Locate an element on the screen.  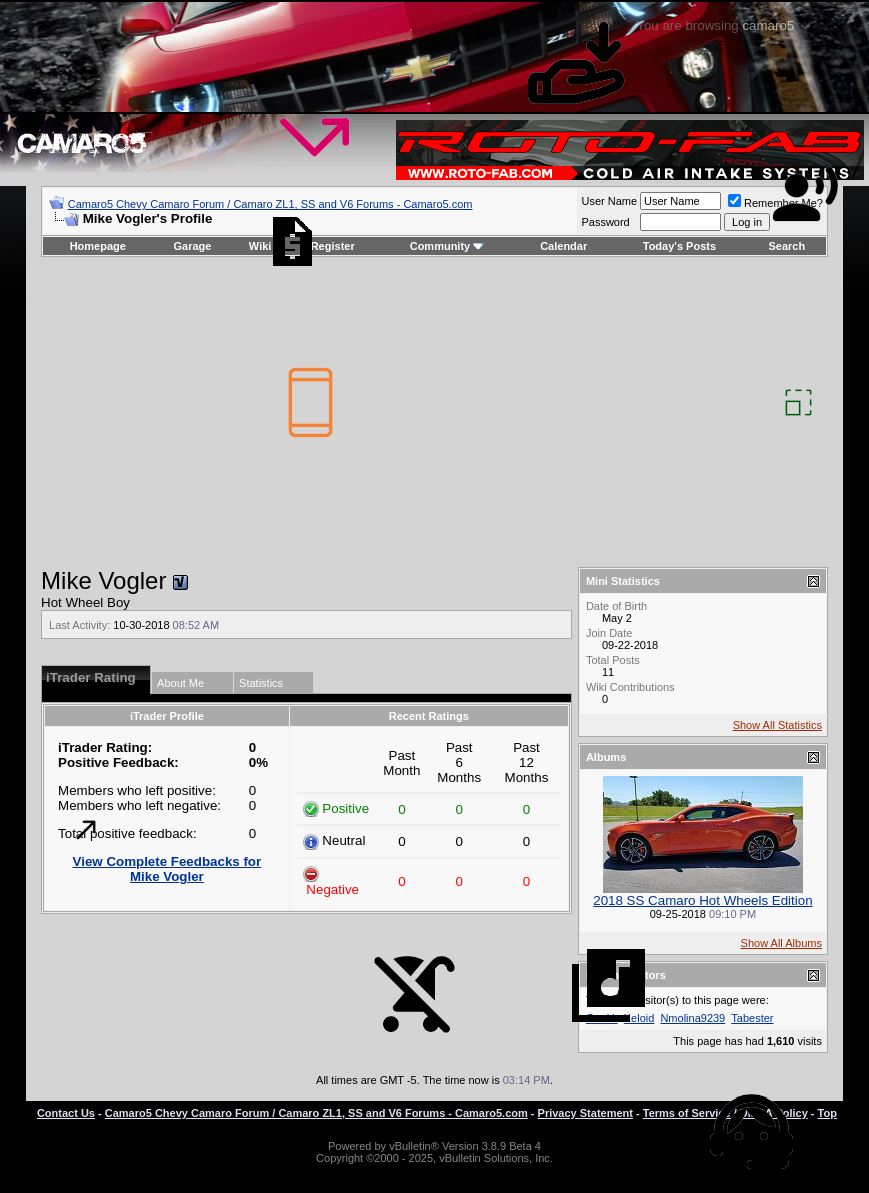
receive or accept an incoming item is located at coordinates (578, 67).